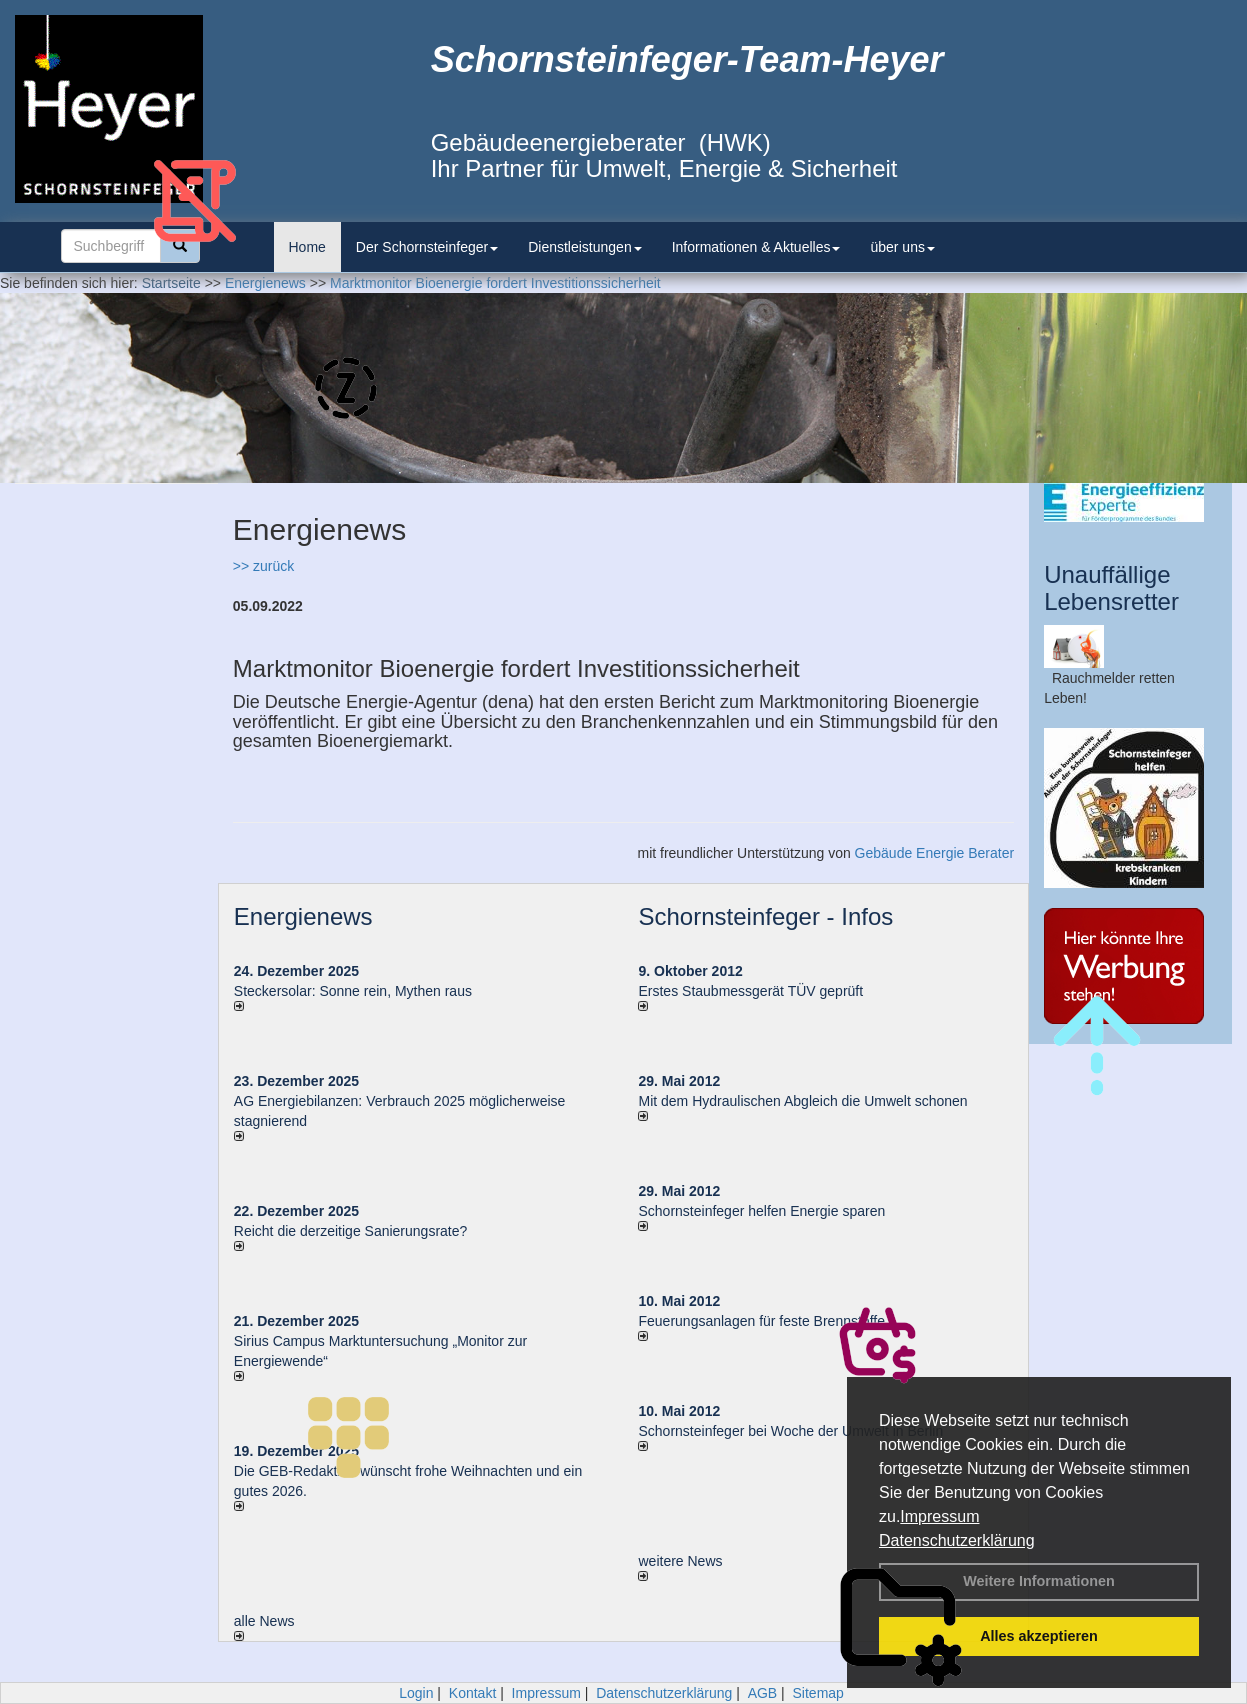  Describe the element at coordinates (348, 1437) in the screenshot. I see `open the phone dialpad` at that location.